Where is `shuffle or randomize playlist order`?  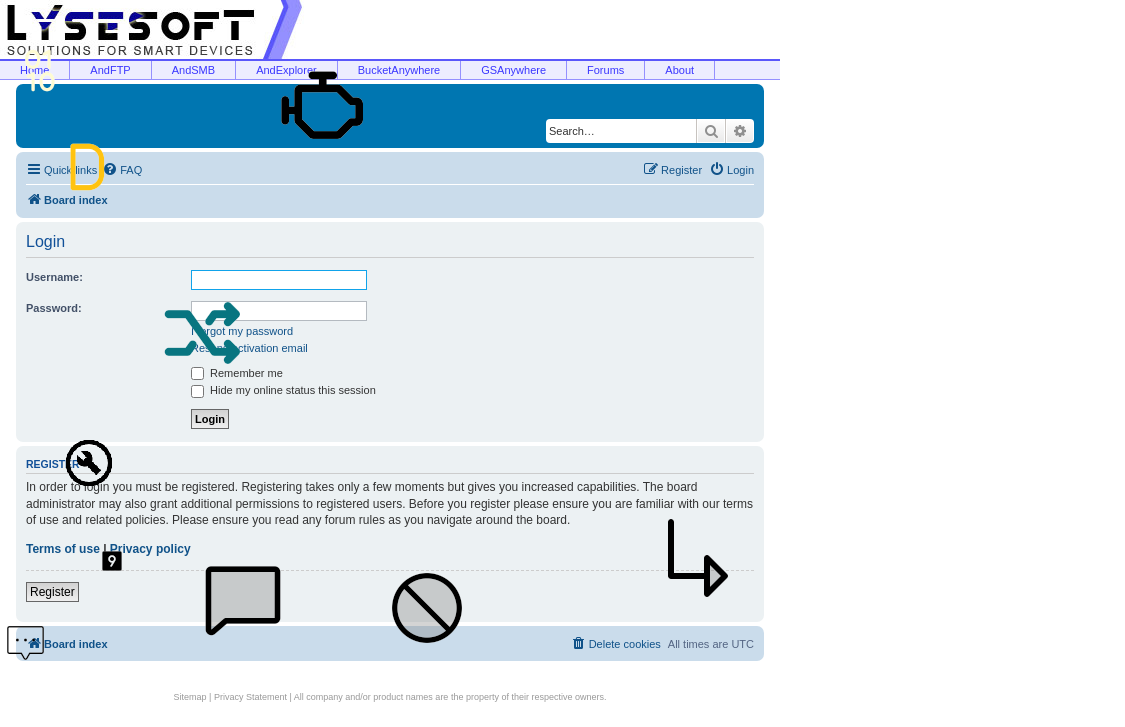
shuffle or randomize playlist order is located at coordinates (201, 333).